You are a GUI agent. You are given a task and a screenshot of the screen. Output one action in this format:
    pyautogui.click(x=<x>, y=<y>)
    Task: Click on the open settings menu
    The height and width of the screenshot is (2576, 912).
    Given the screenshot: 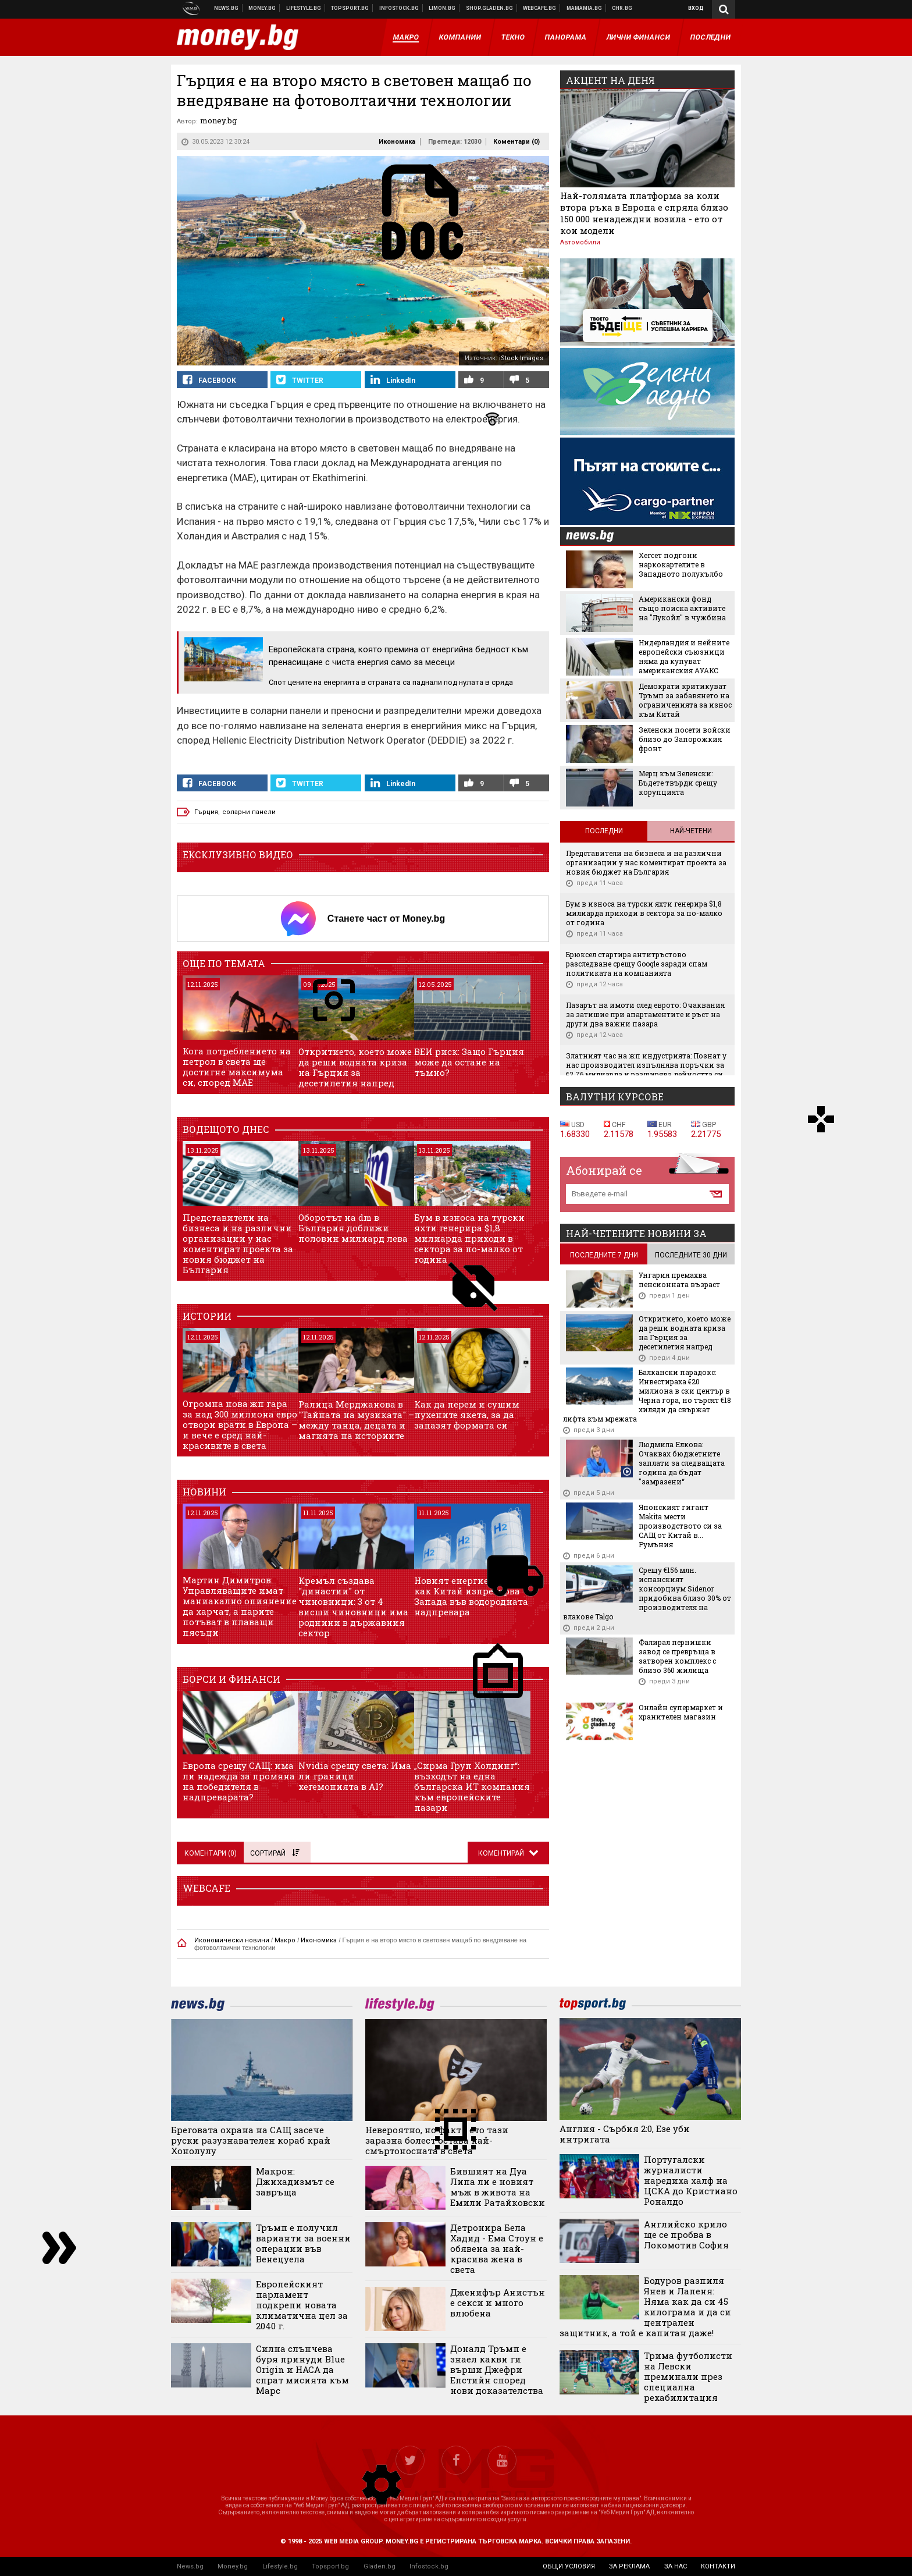 What is the action you would take?
    pyautogui.click(x=382, y=2485)
    